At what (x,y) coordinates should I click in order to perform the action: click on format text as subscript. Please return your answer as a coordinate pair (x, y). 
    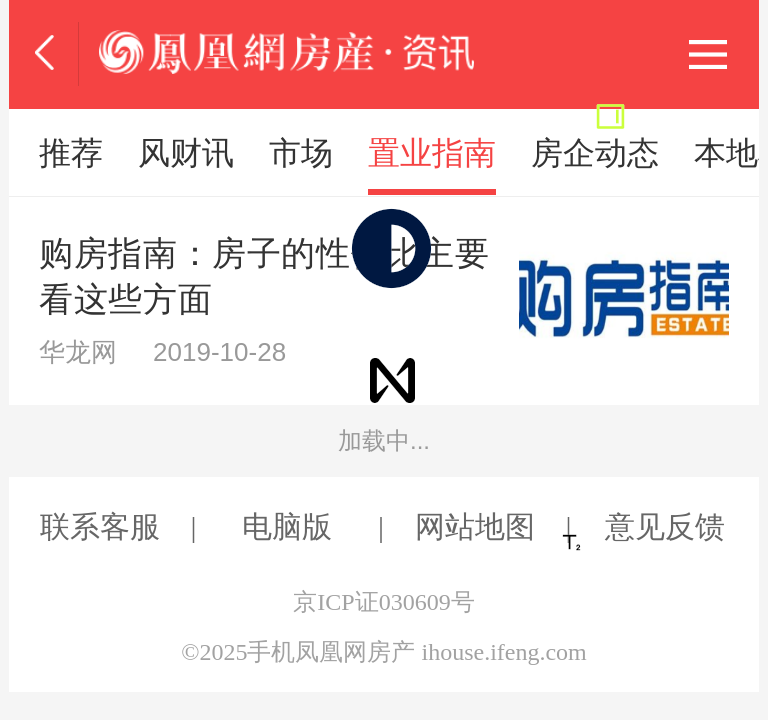
    Looking at the image, I should click on (571, 542).